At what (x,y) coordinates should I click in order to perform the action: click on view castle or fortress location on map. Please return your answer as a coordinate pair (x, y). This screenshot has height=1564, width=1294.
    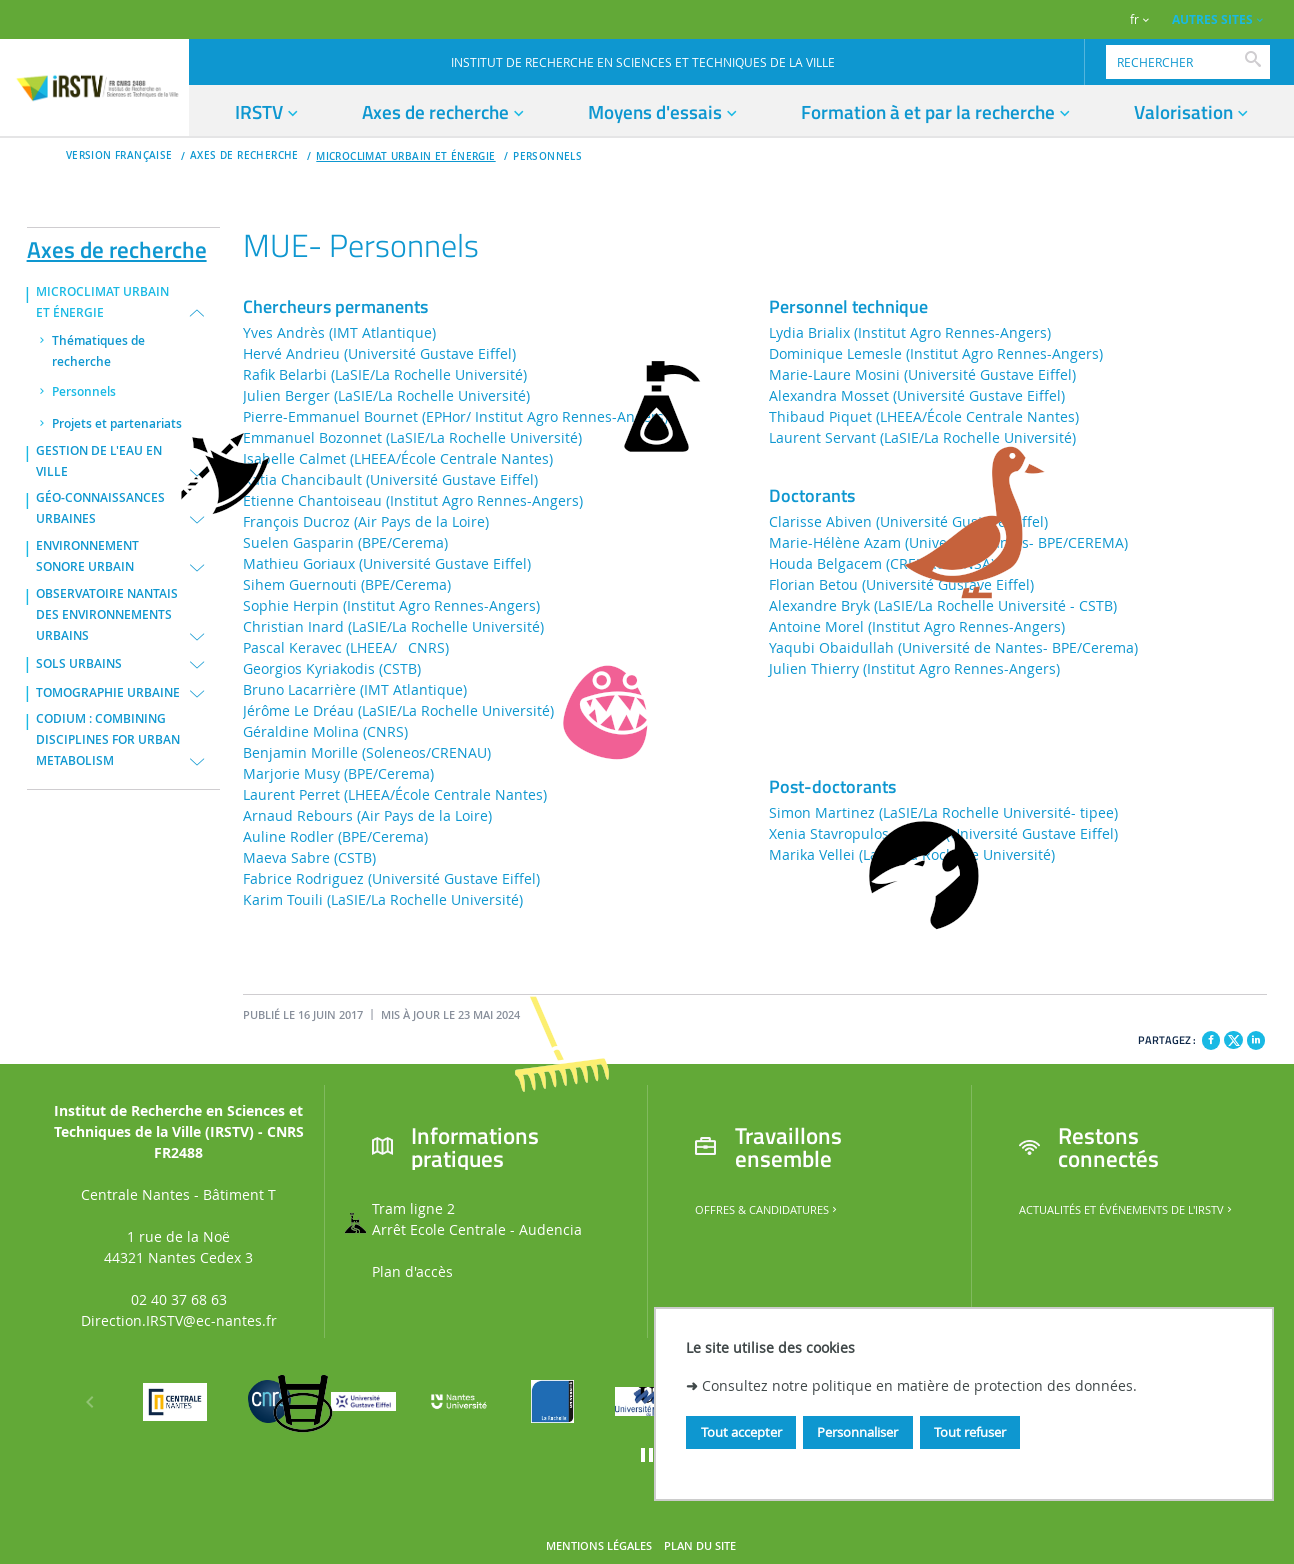
    Looking at the image, I should click on (355, 1222).